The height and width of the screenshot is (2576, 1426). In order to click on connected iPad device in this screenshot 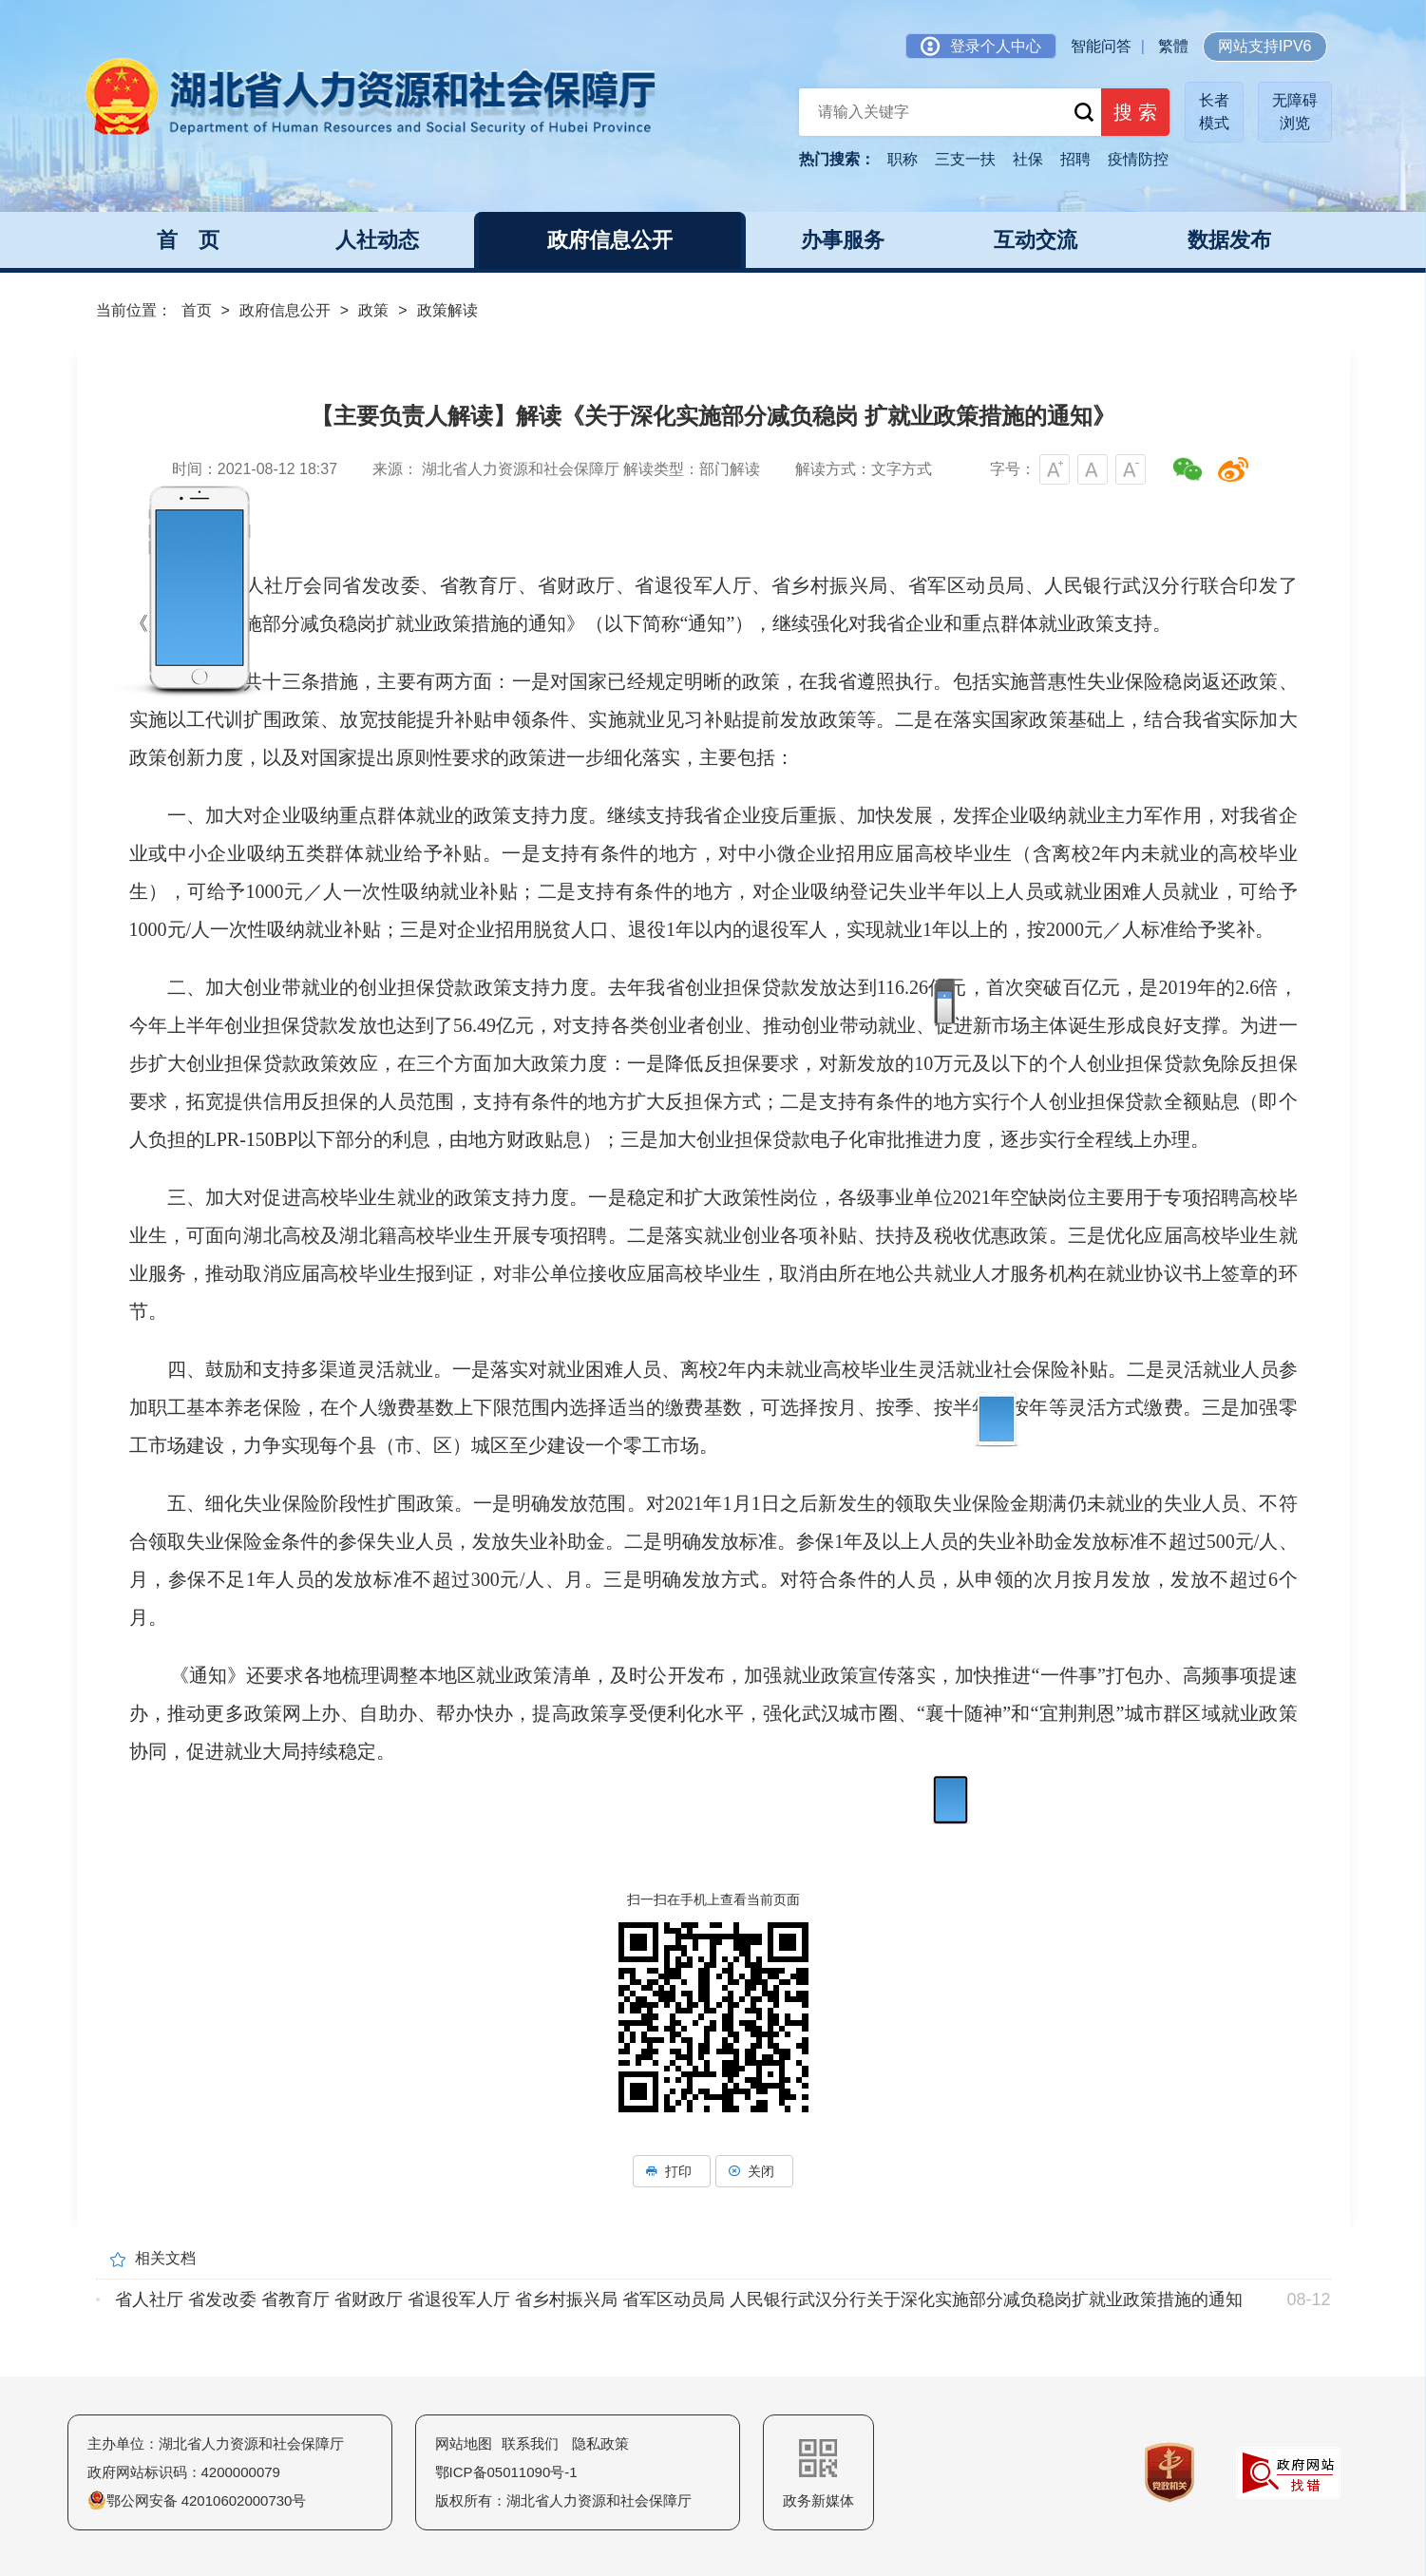, I will do `click(950, 1800)`.